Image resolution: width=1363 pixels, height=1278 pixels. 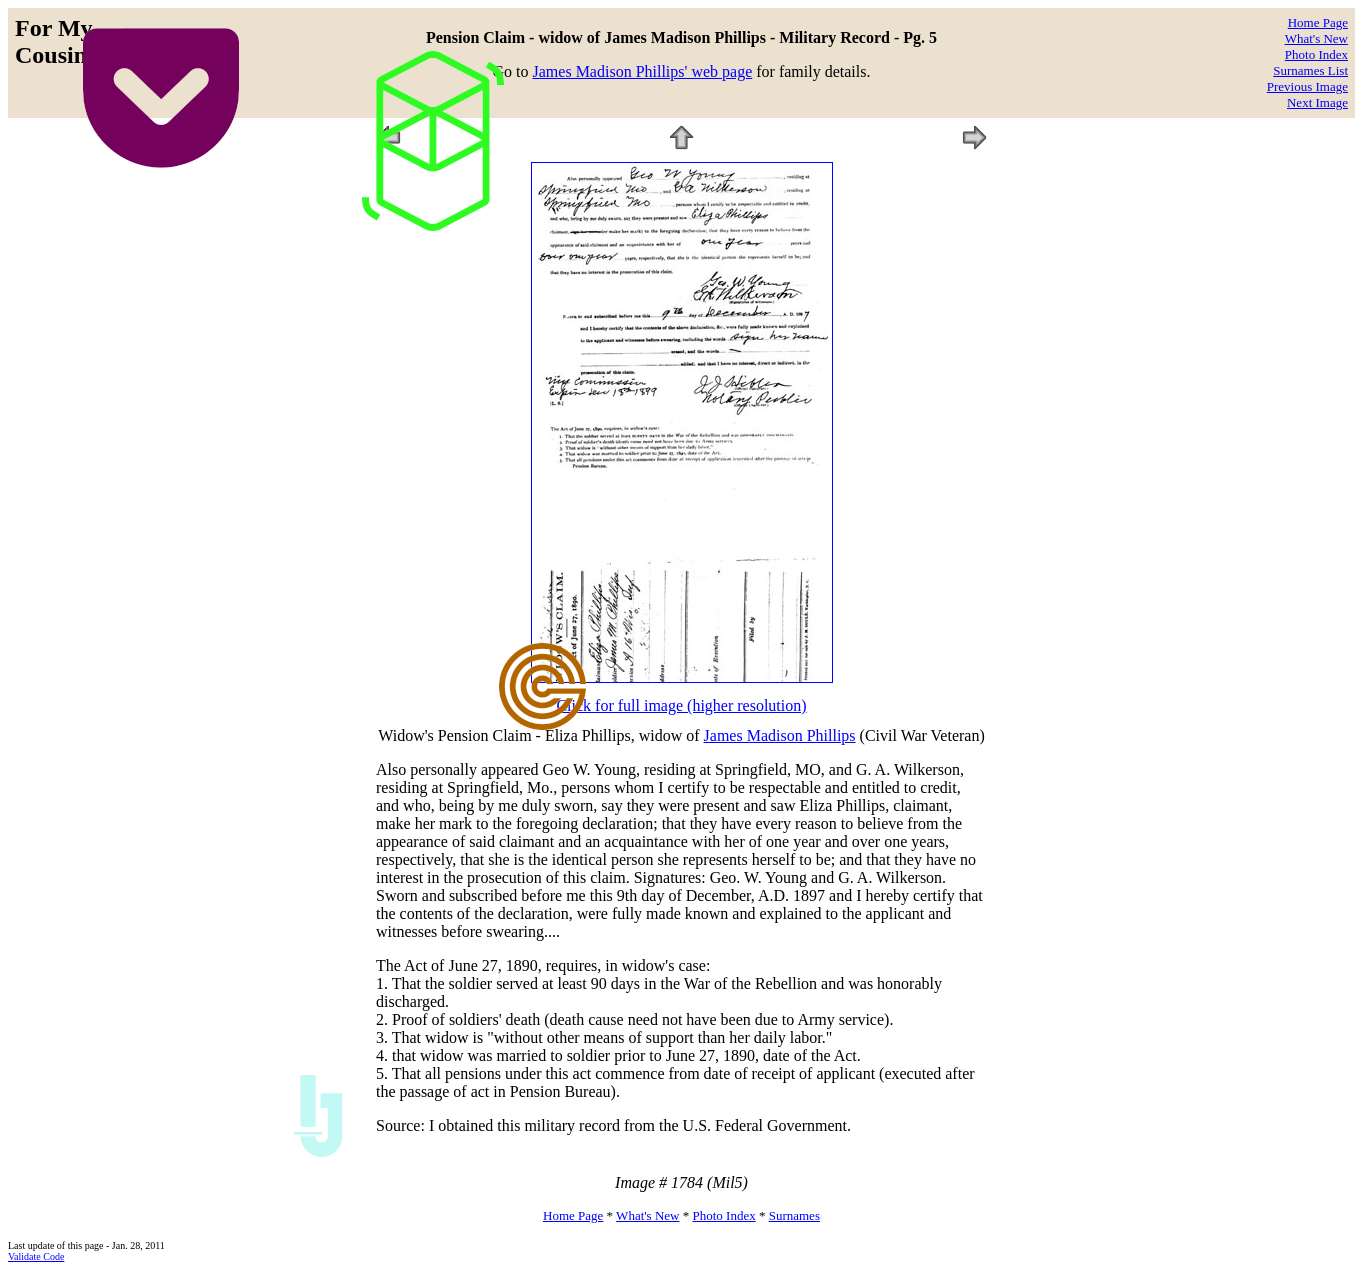 I want to click on open ImageJ image processing application, so click(x=318, y=1116).